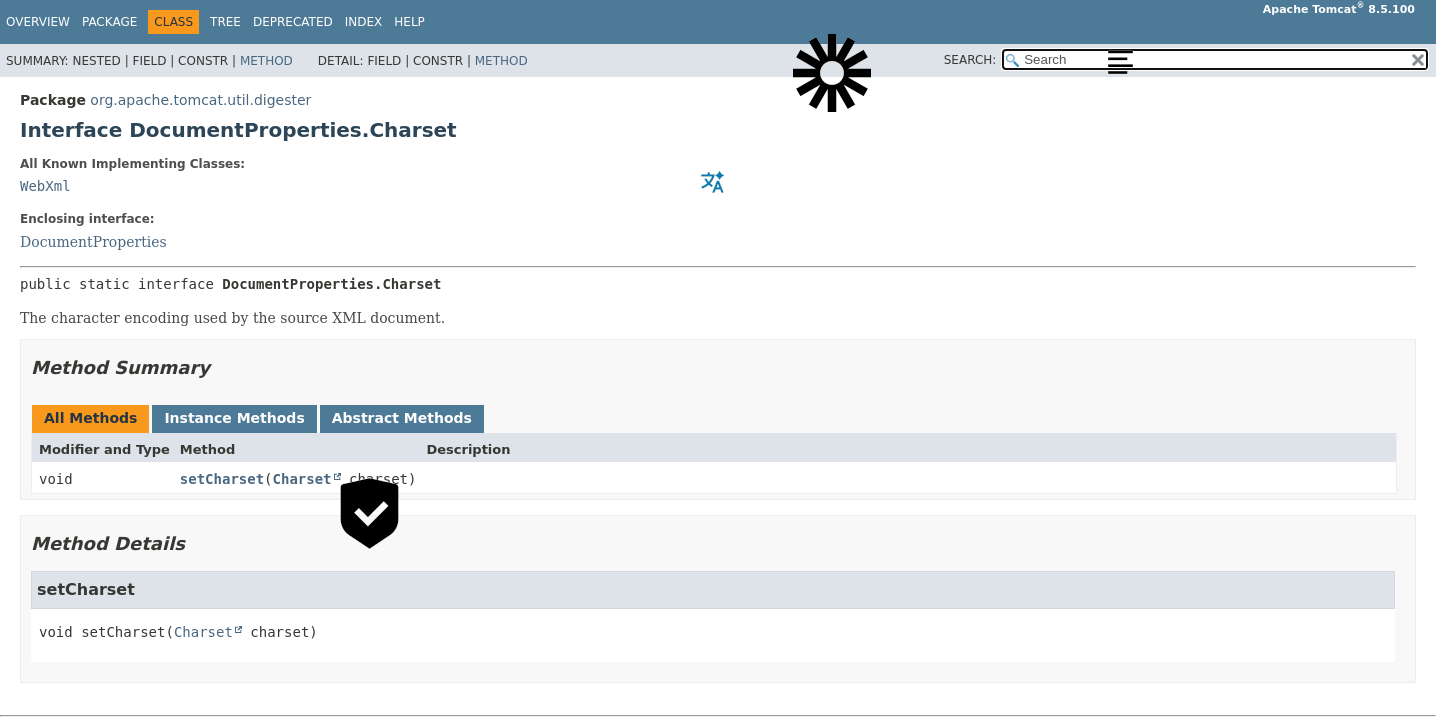 Image resolution: width=1436 pixels, height=720 pixels. Describe the element at coordinates (1120, 61) in the screenshot. I see `align text to the left` at that location.